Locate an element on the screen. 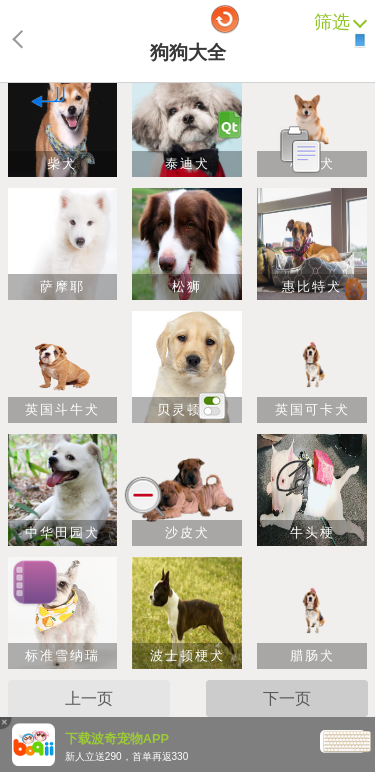 Image resolution: width=375 pixels, height=772 pixels. manage connected iPad device is located at coordinates (360, 40).